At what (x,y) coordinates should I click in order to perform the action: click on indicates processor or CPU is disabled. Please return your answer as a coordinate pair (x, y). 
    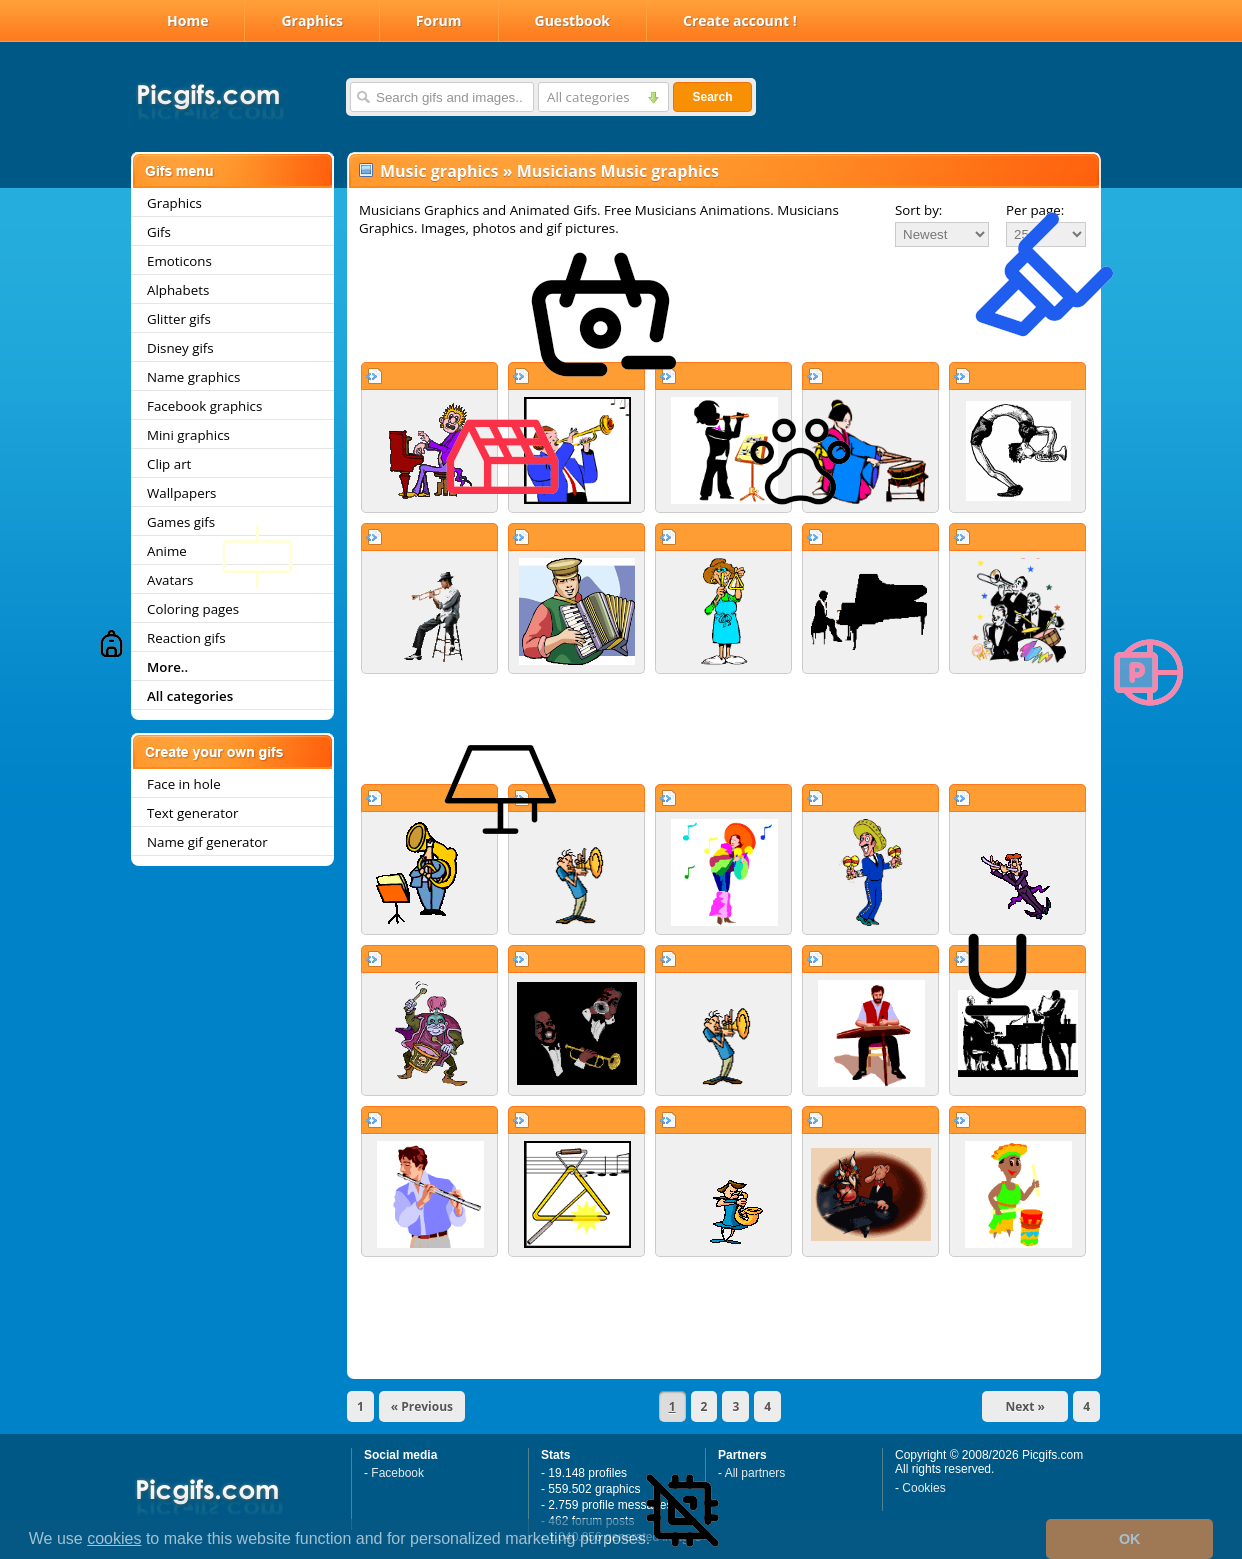
    Looking at the image, I should click on (682, 1510).